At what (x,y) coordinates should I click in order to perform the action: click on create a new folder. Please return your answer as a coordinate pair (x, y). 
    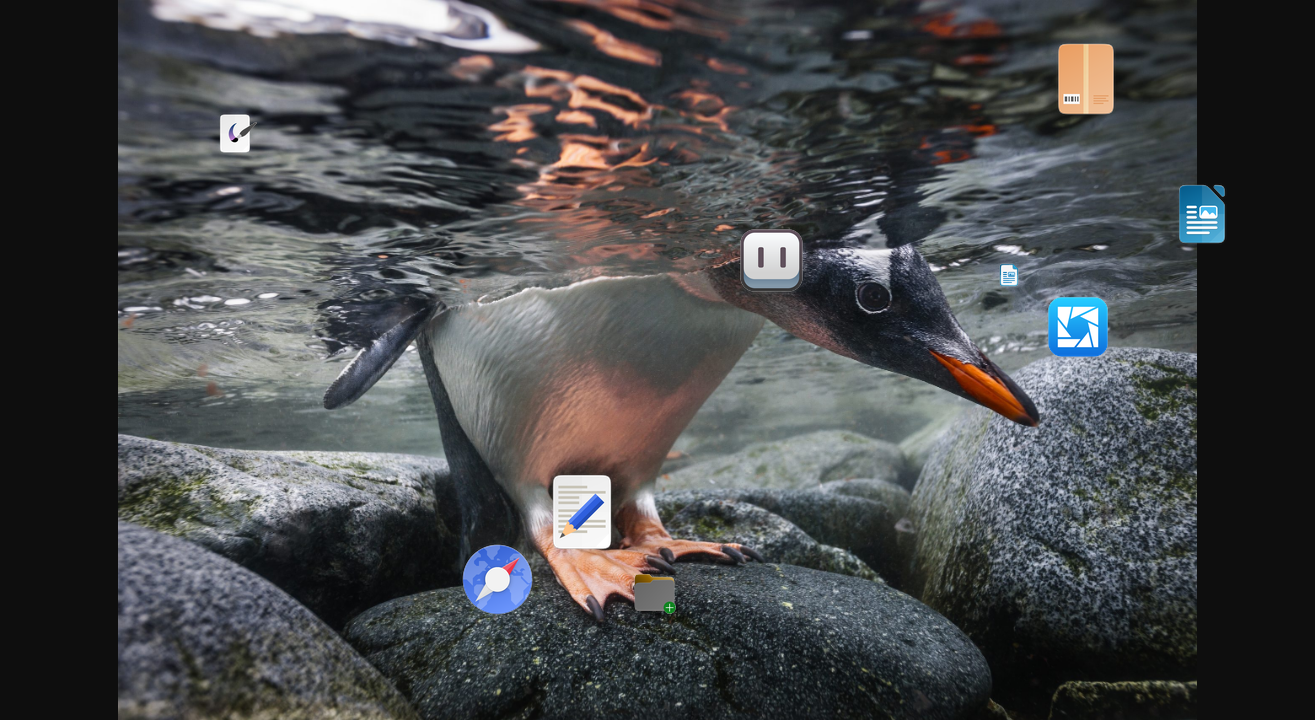
    Looking at the image, I should click on (654, 592).